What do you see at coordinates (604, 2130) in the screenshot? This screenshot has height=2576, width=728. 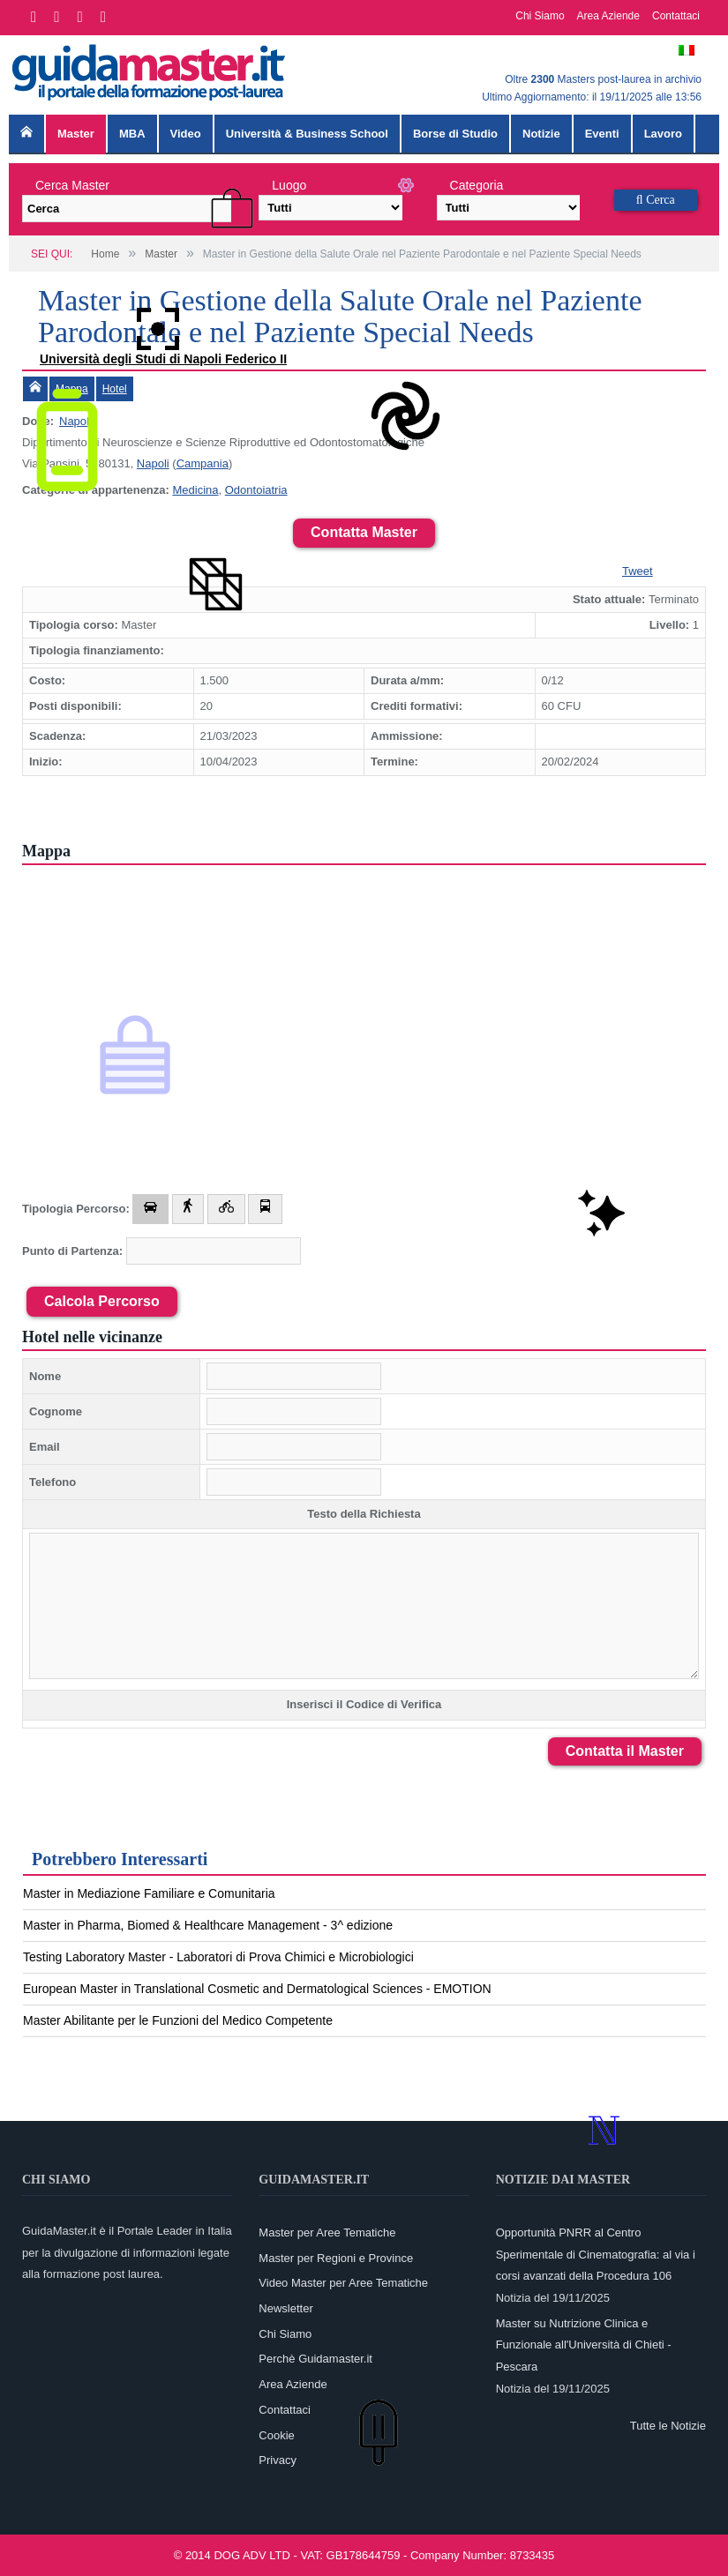 I see `open Notion app` at bounding box center [604, 2130].